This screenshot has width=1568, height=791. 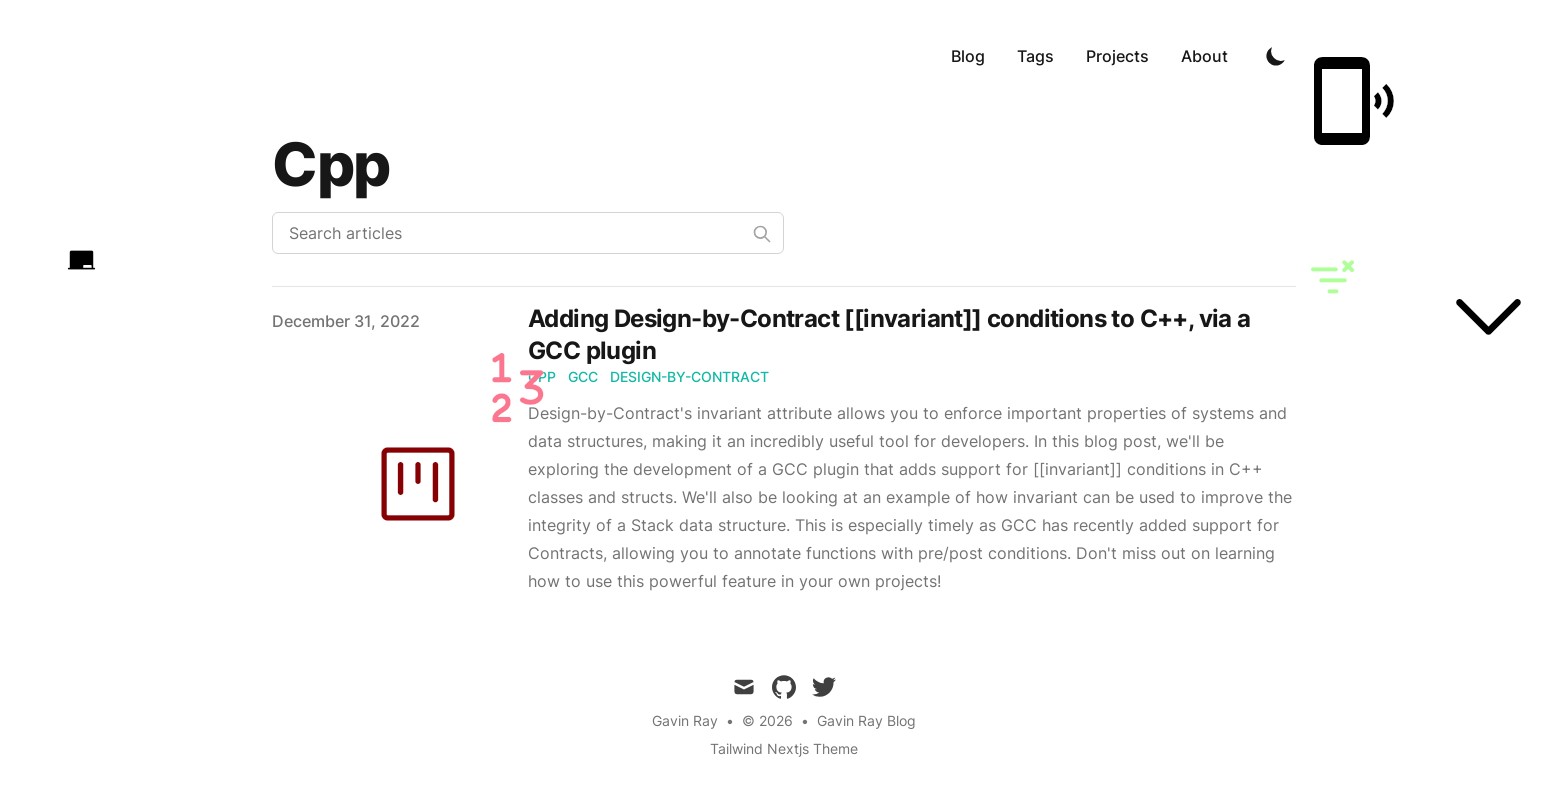 What do you see at coordinates (516, 387) in the screenshot?
I see `format text as numbered list` at bounding box center [516, 387].